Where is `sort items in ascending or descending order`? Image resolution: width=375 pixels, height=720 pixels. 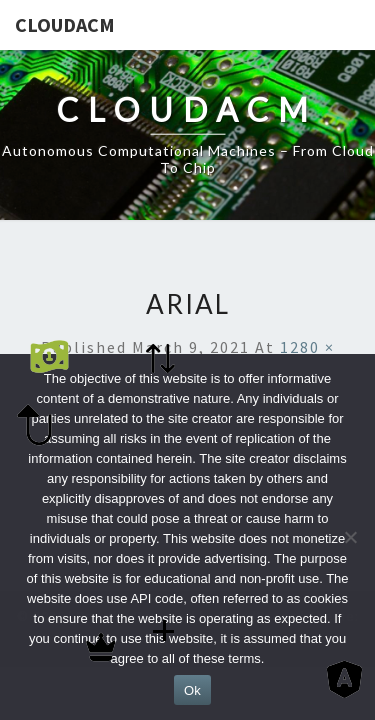 sort items in ascending or descending order is located at coordinates (160, 358).